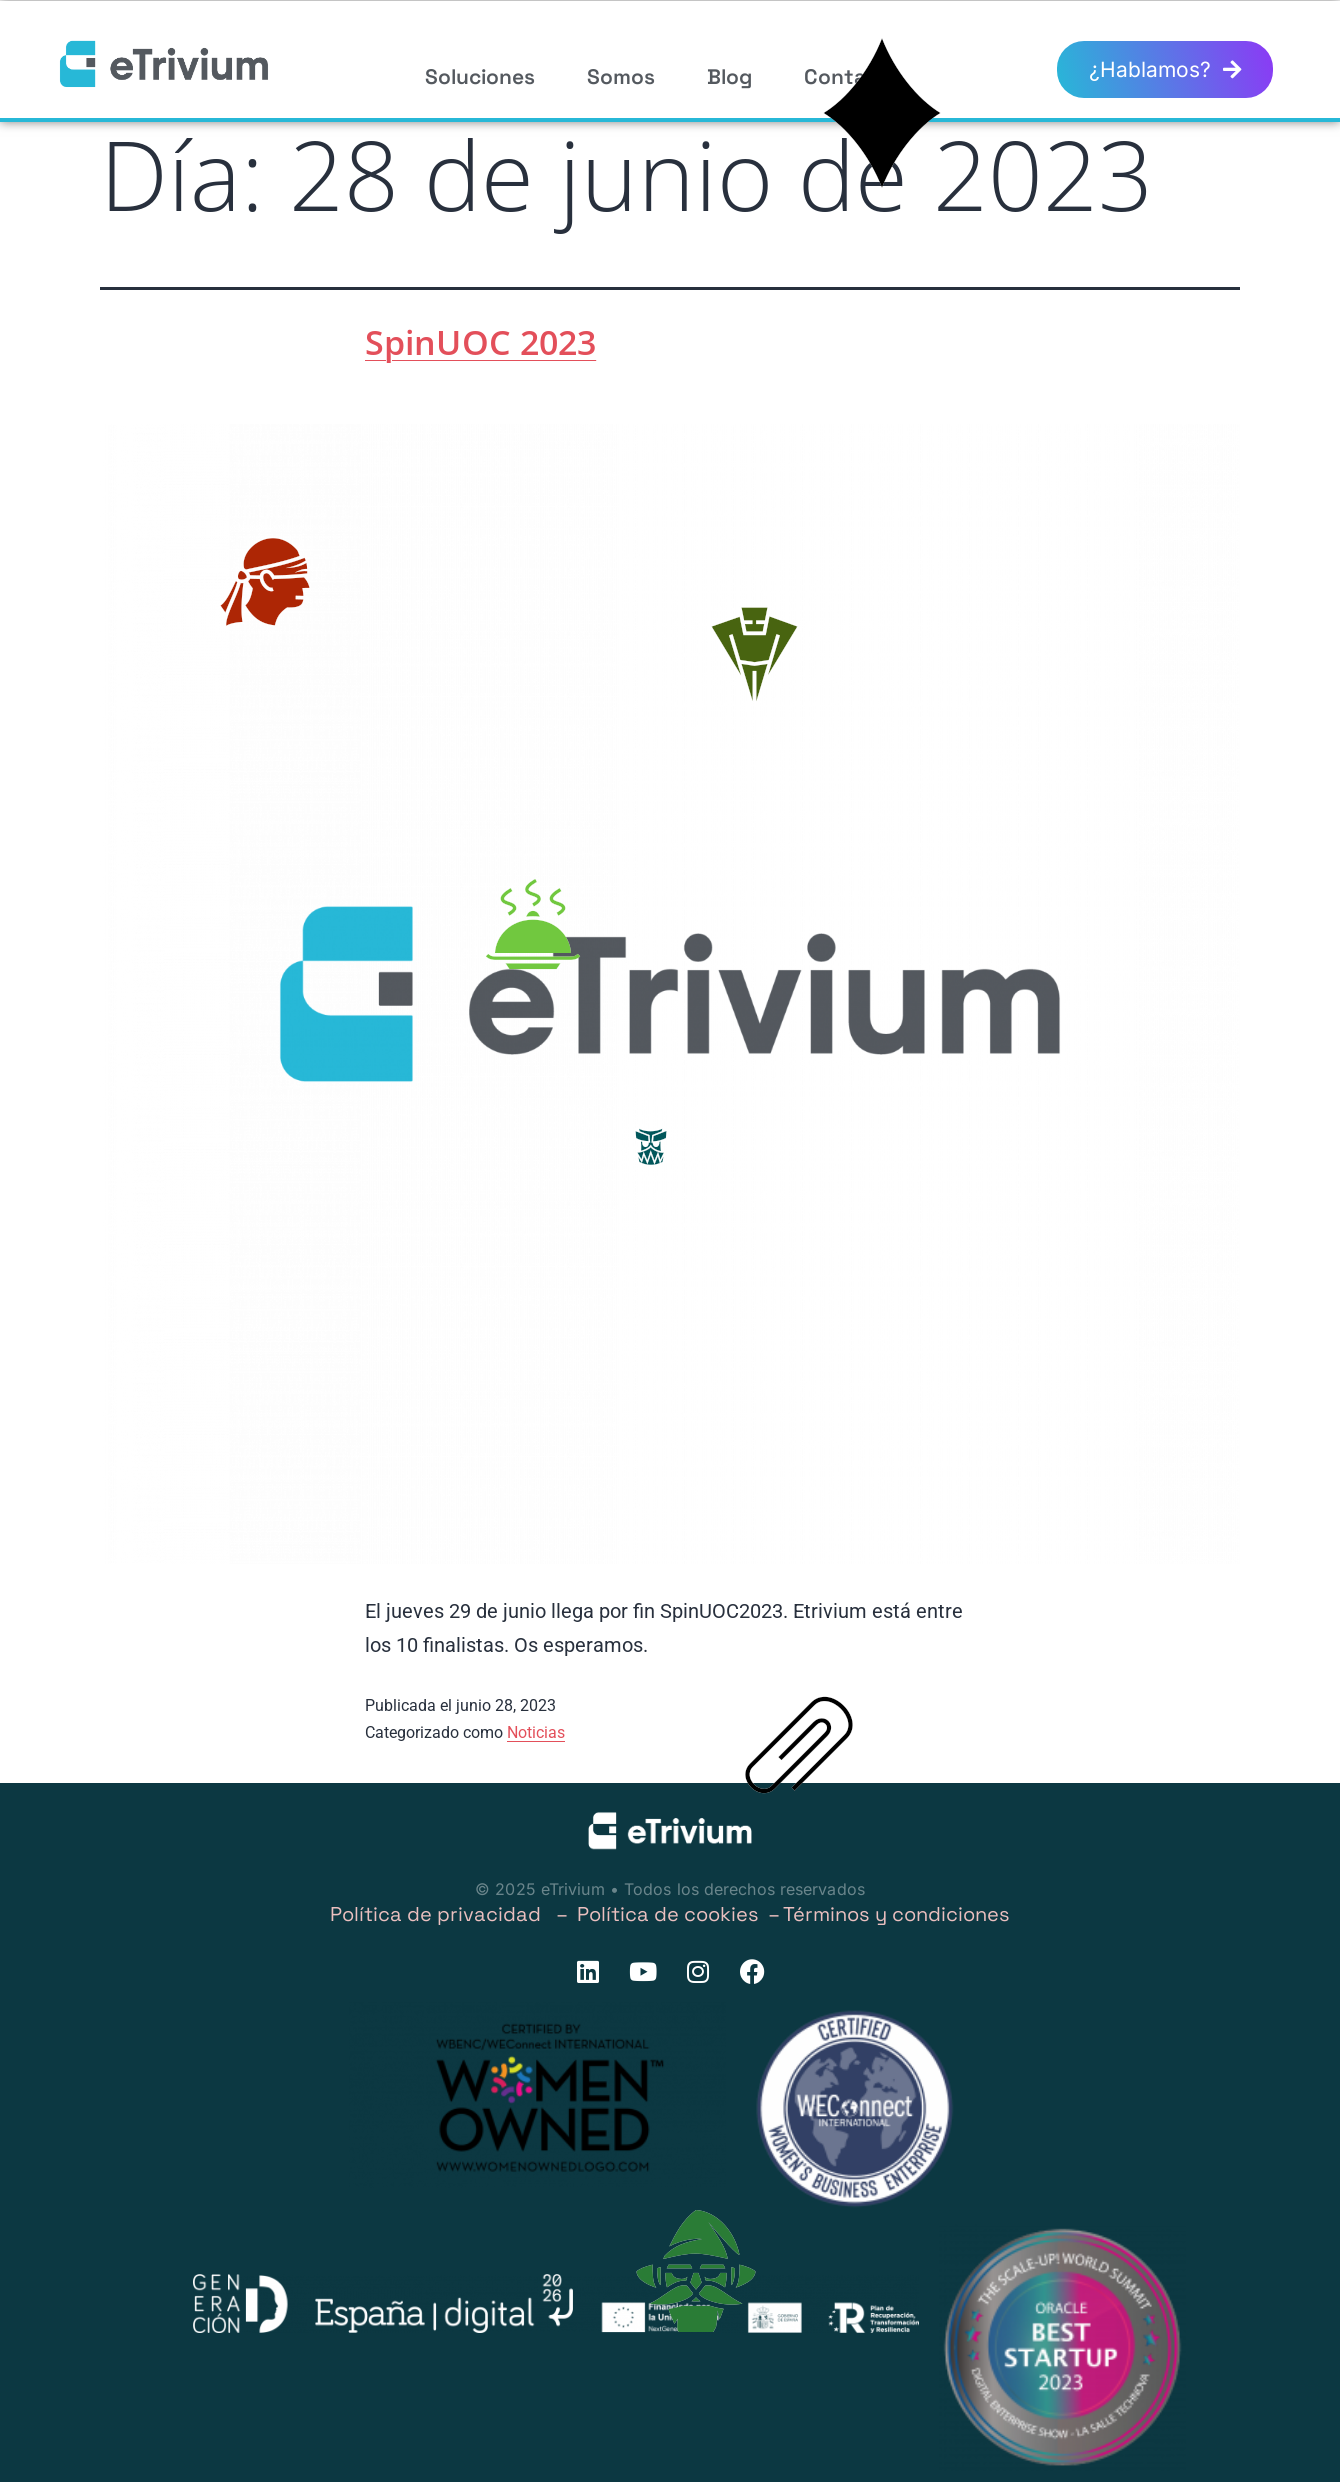 The image size is (1340, 2482). I want to click on toggle hidden or spoiler content, so click(265, 582).